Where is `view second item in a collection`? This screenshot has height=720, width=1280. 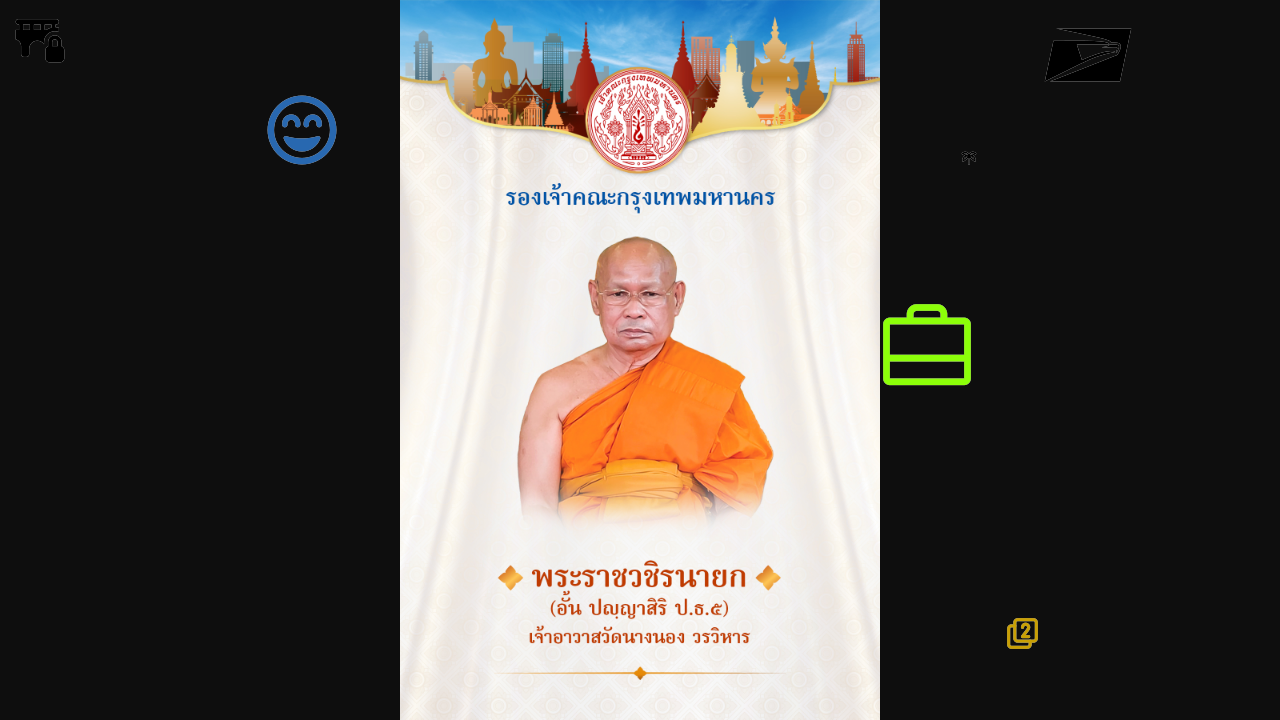
view second item in a collection is located at coordinates (1022, 633).